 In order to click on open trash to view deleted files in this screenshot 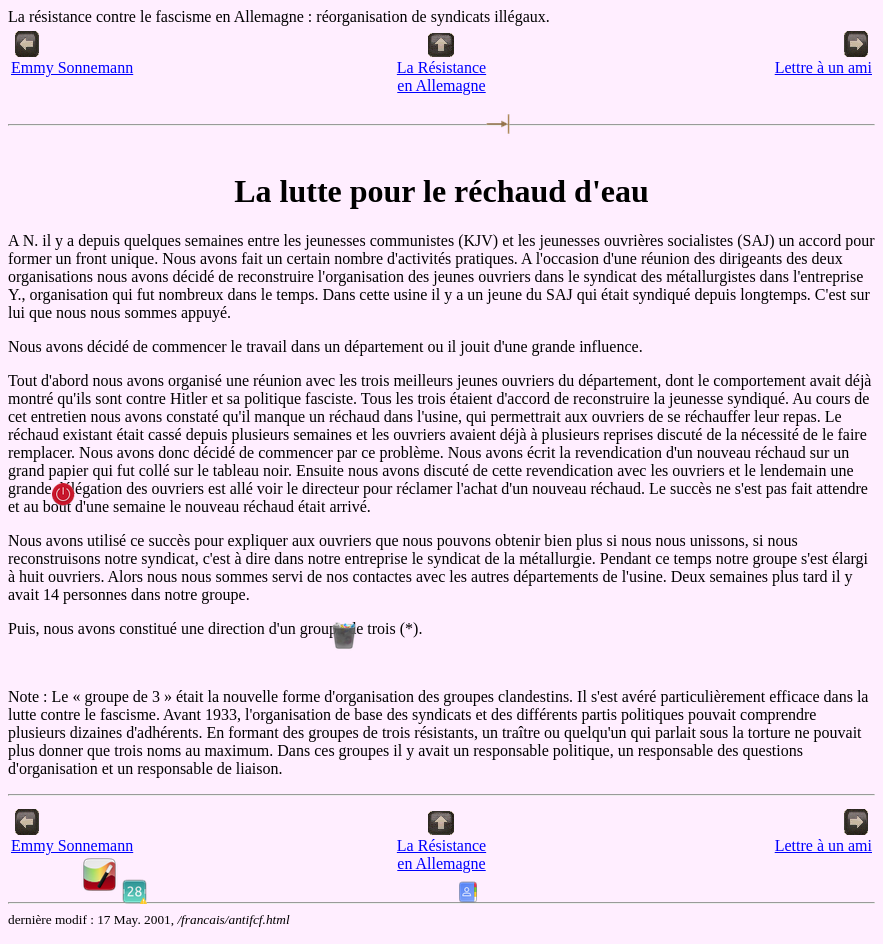, I will do `click(344, 636)`.